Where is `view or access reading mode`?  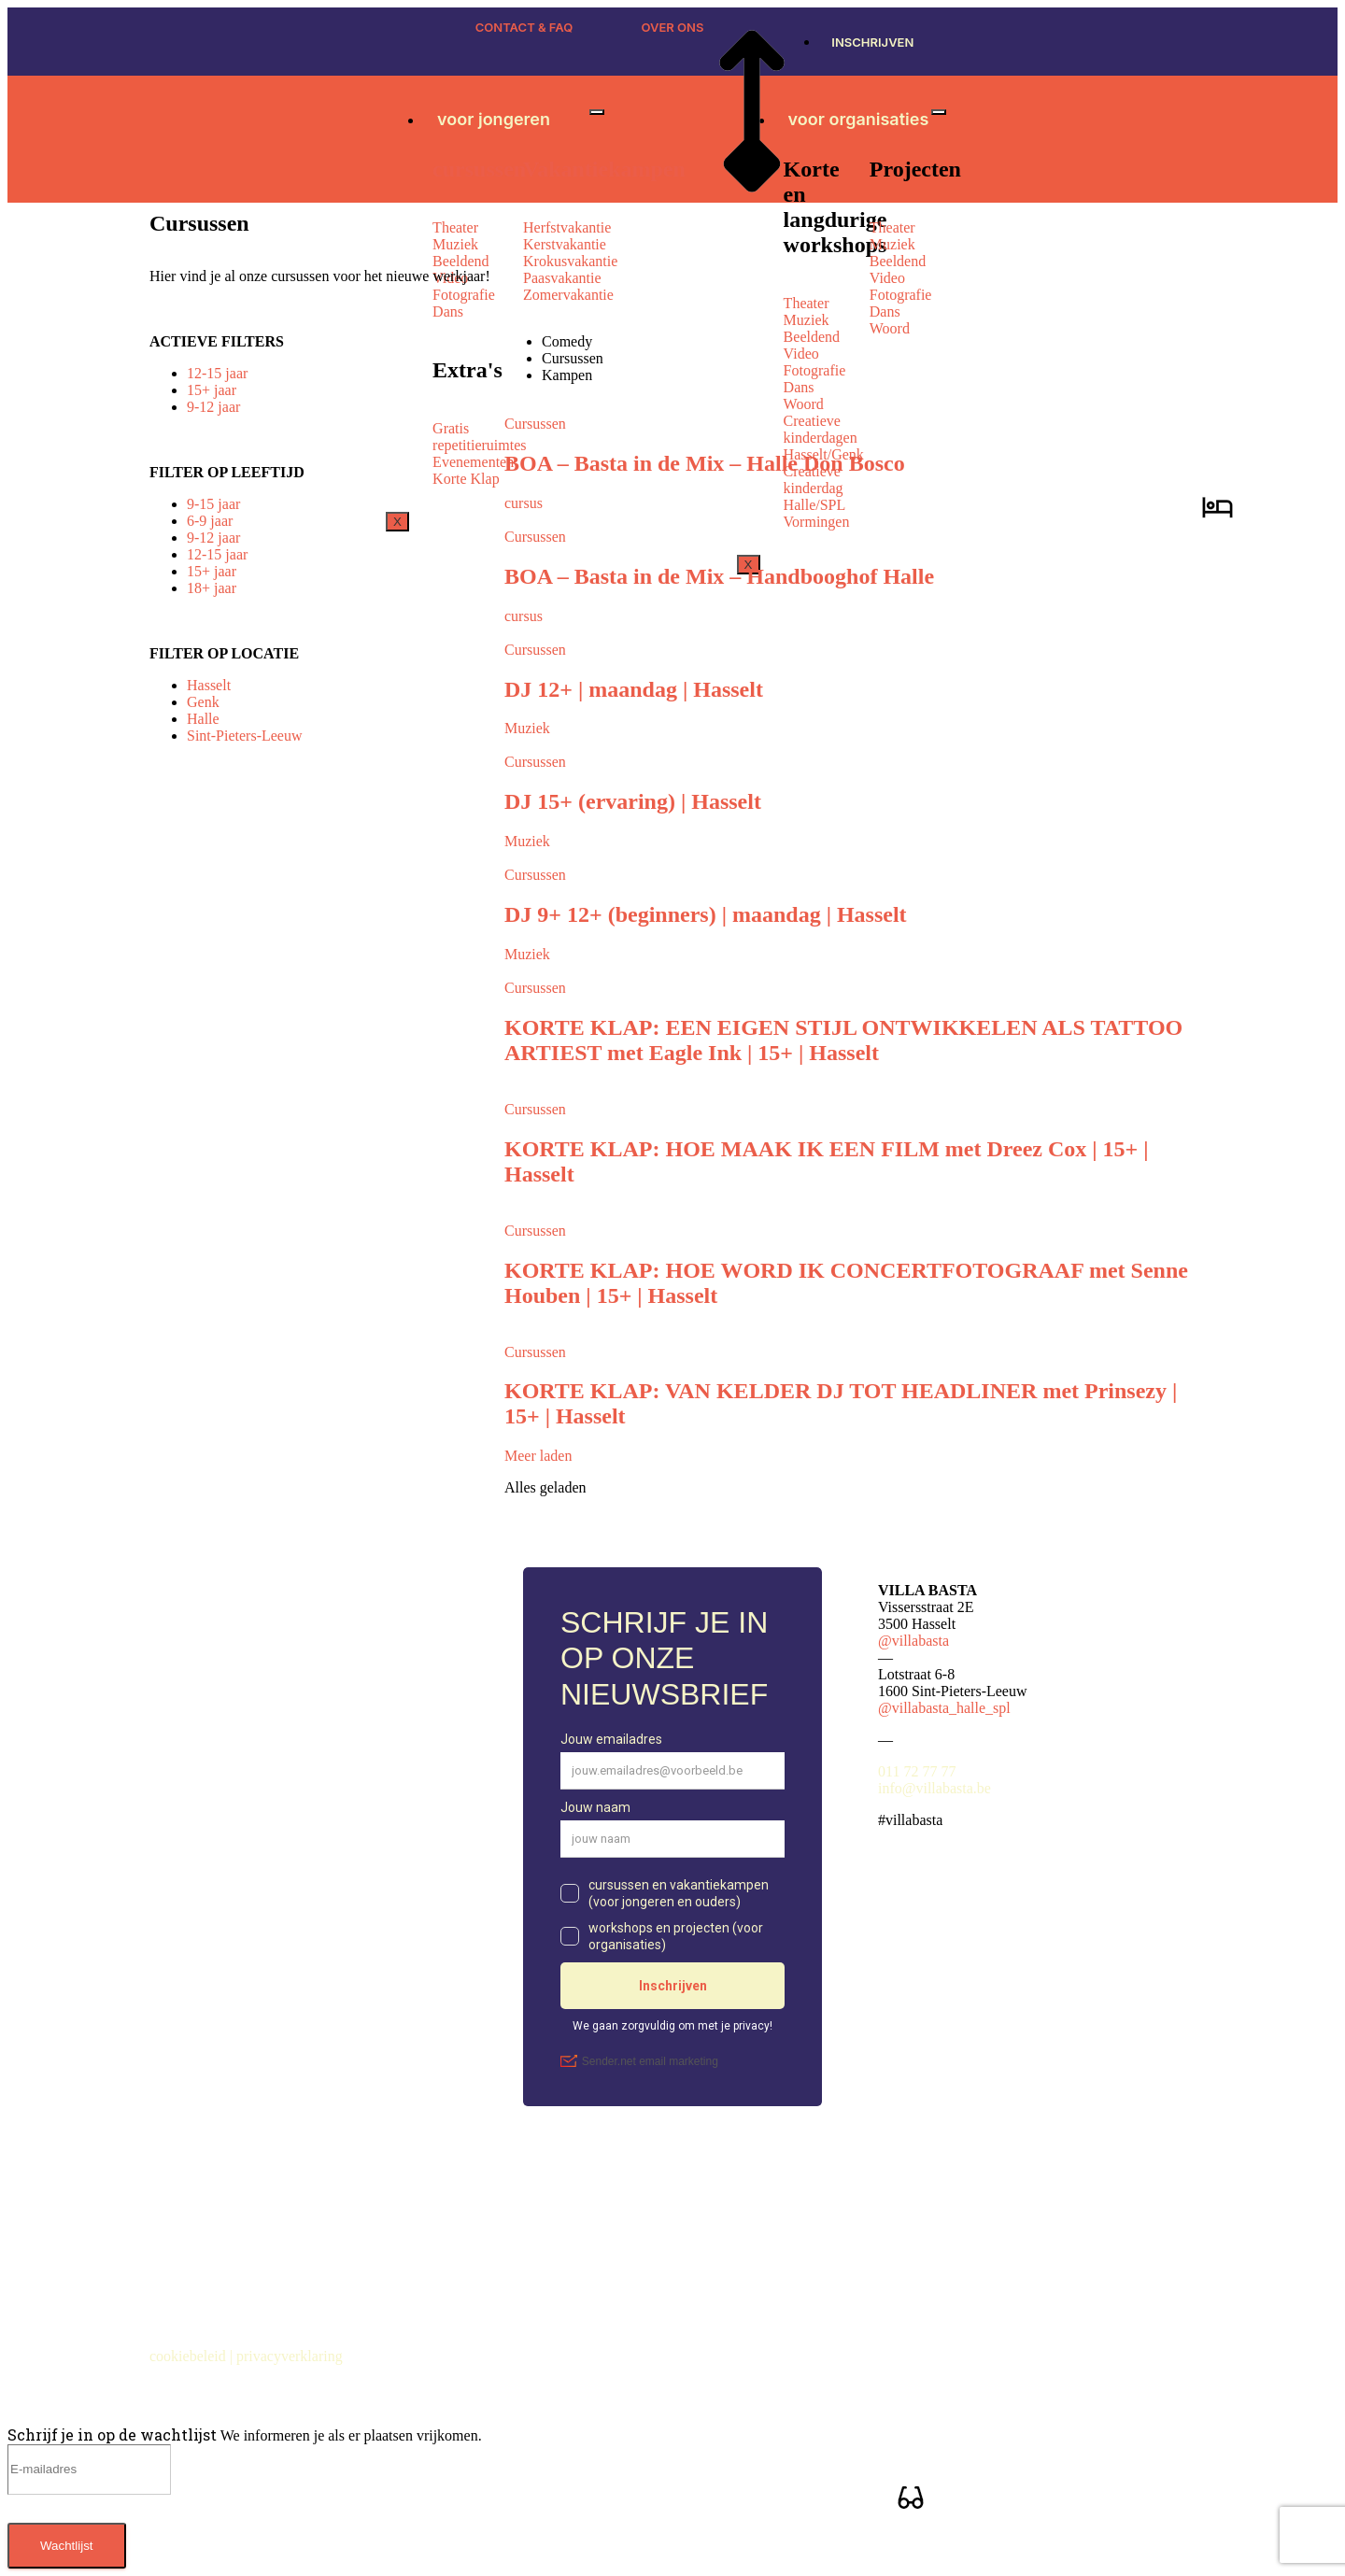
view or access reading mode is located at coordinates (911, 2498).